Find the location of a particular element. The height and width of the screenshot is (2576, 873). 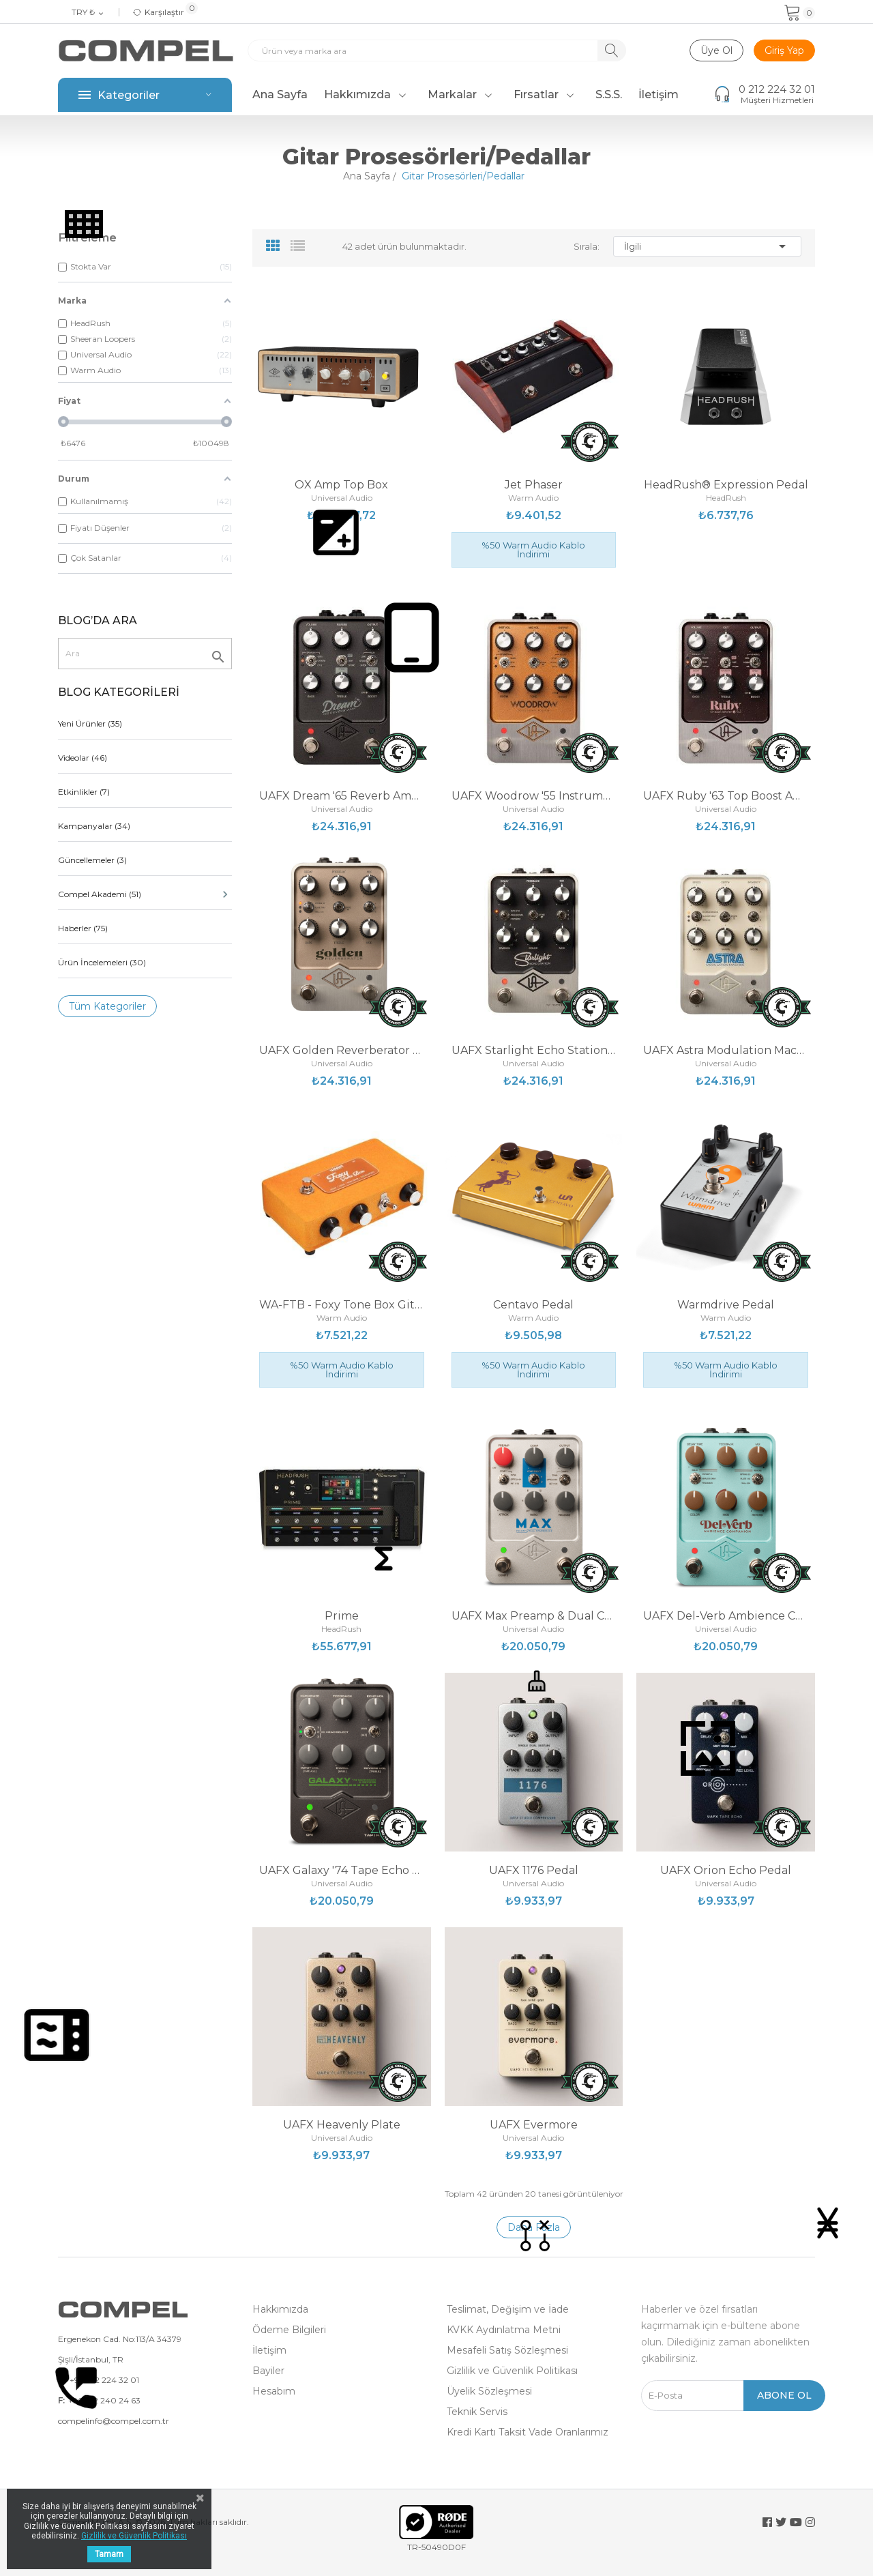

adjust image exposure settings is located at coordinates (336, 532).